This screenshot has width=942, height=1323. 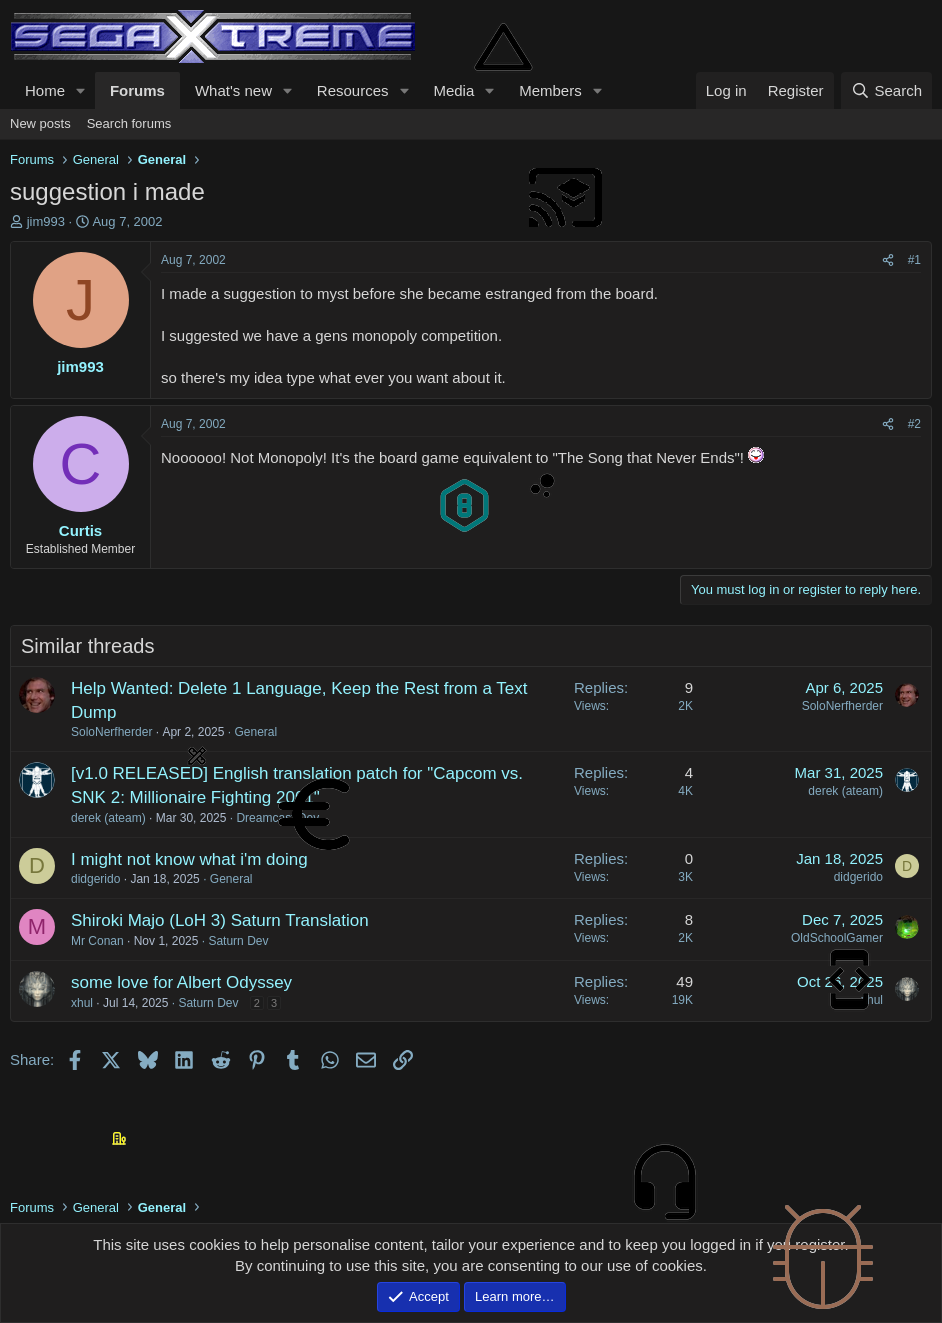 I want to click on view price in euros, so click(x=316, y=814).